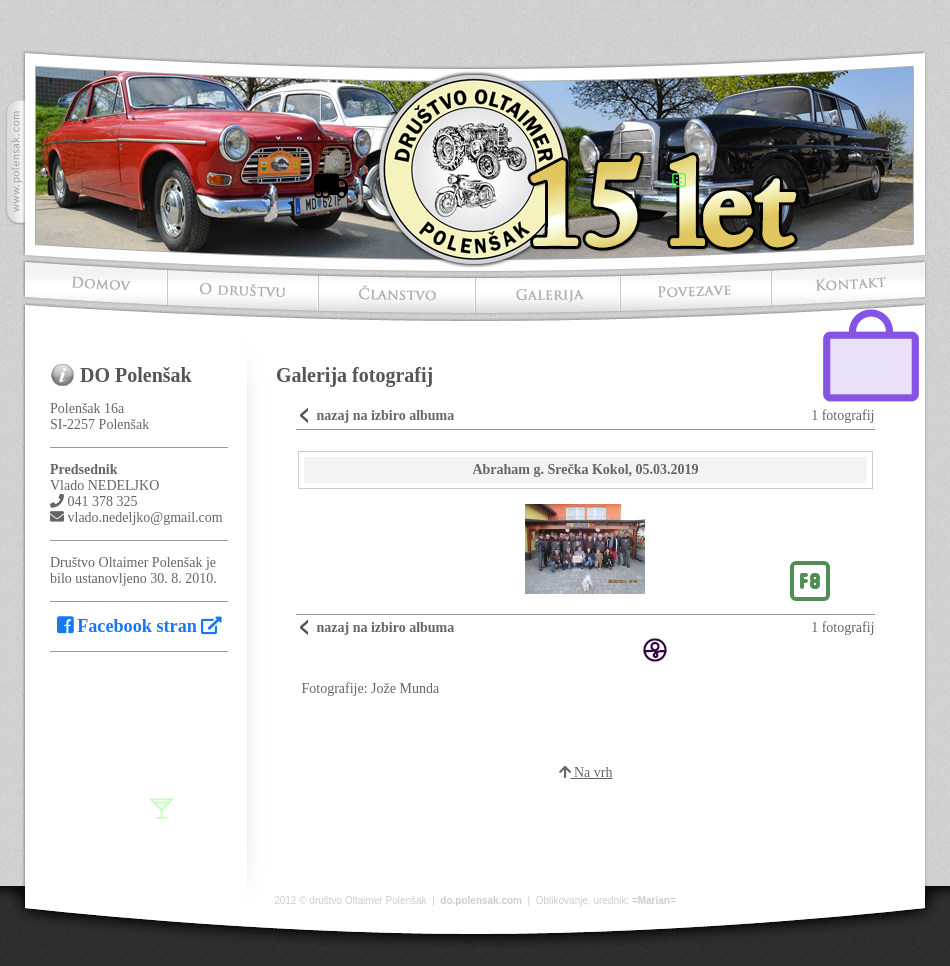 The width and height of the screenshot is (950, 966). What do you see at coordinates (679, 180) in the screenshot?
I see `roll or randomize with a value of four` at bounding box center [679, 180].